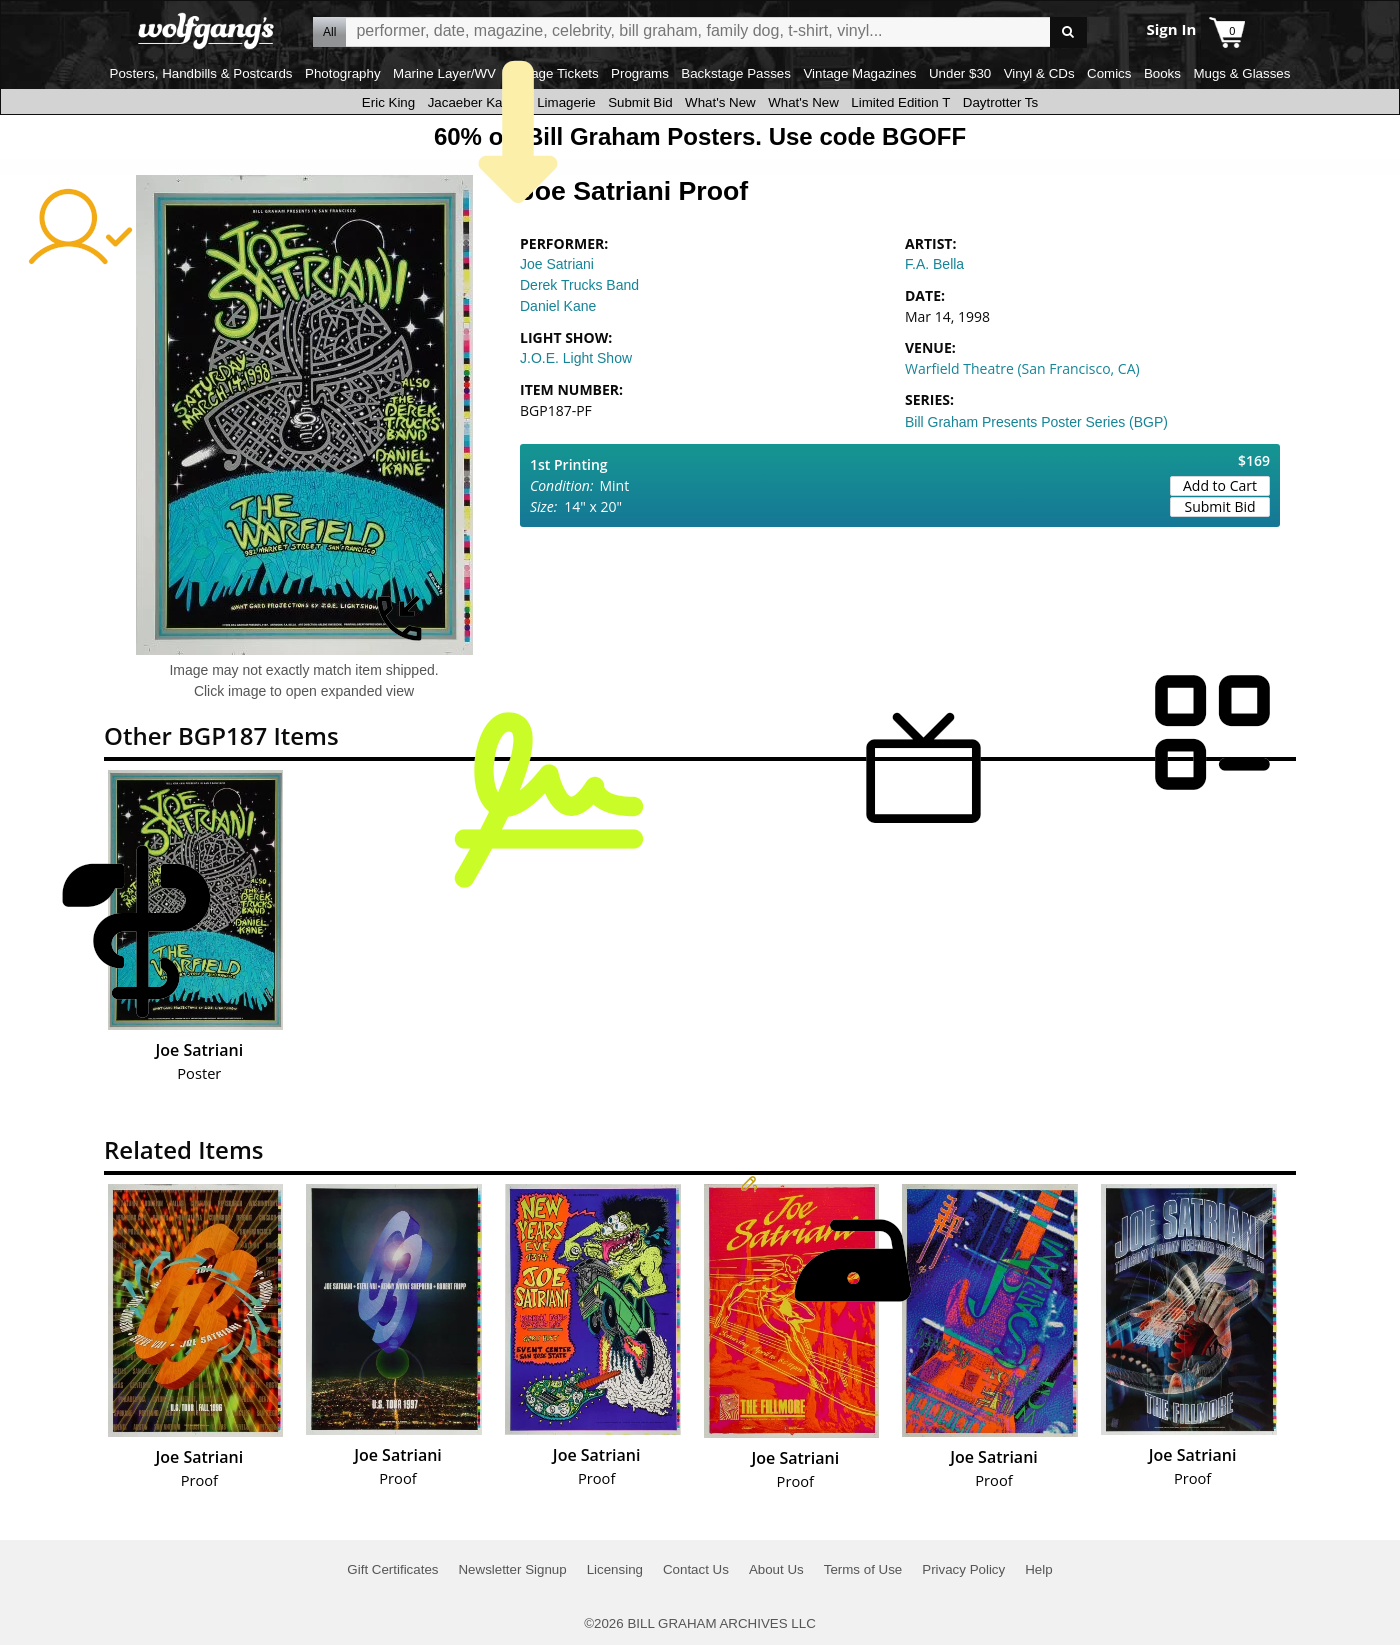  I want to click on scroll down to see more content, so click(518, 132).